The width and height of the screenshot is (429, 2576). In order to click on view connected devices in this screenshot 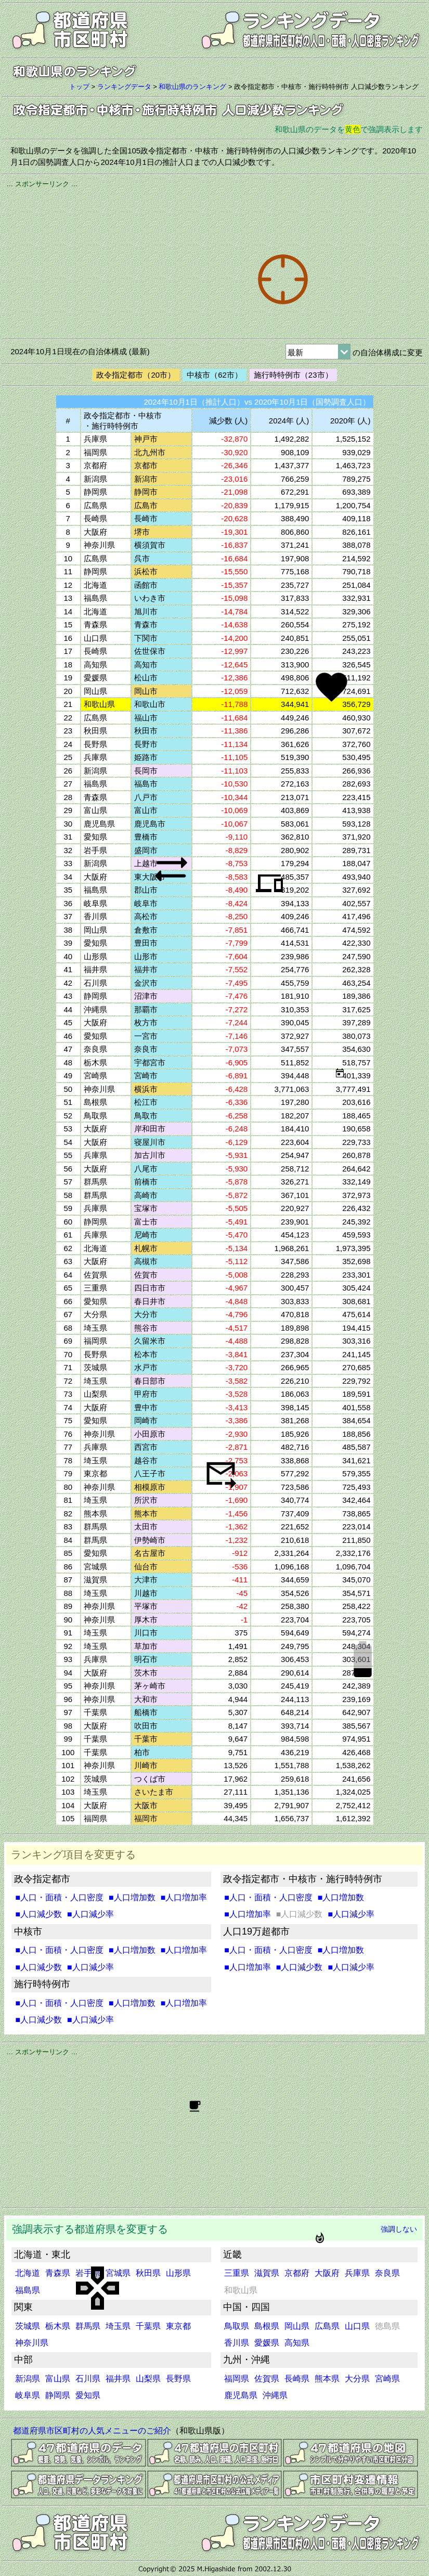, I will do `click(269, 883)`.